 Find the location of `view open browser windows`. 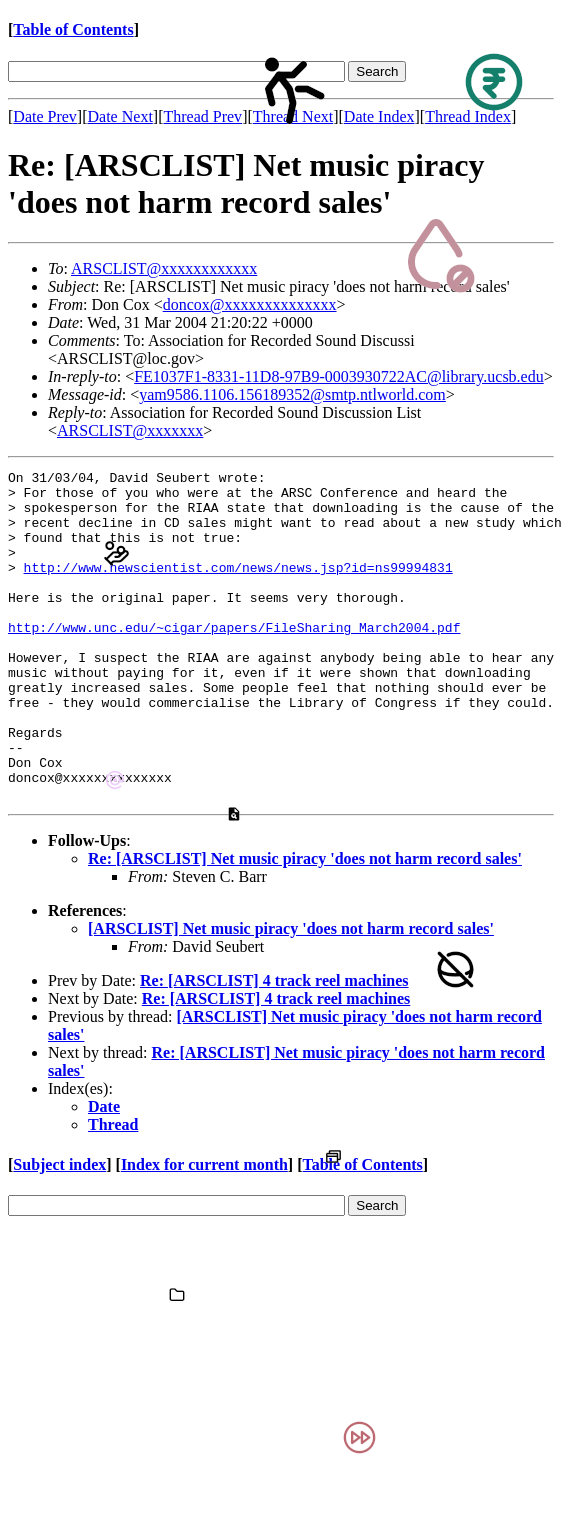

view open browser windows is located at coordinates (333, 1156).